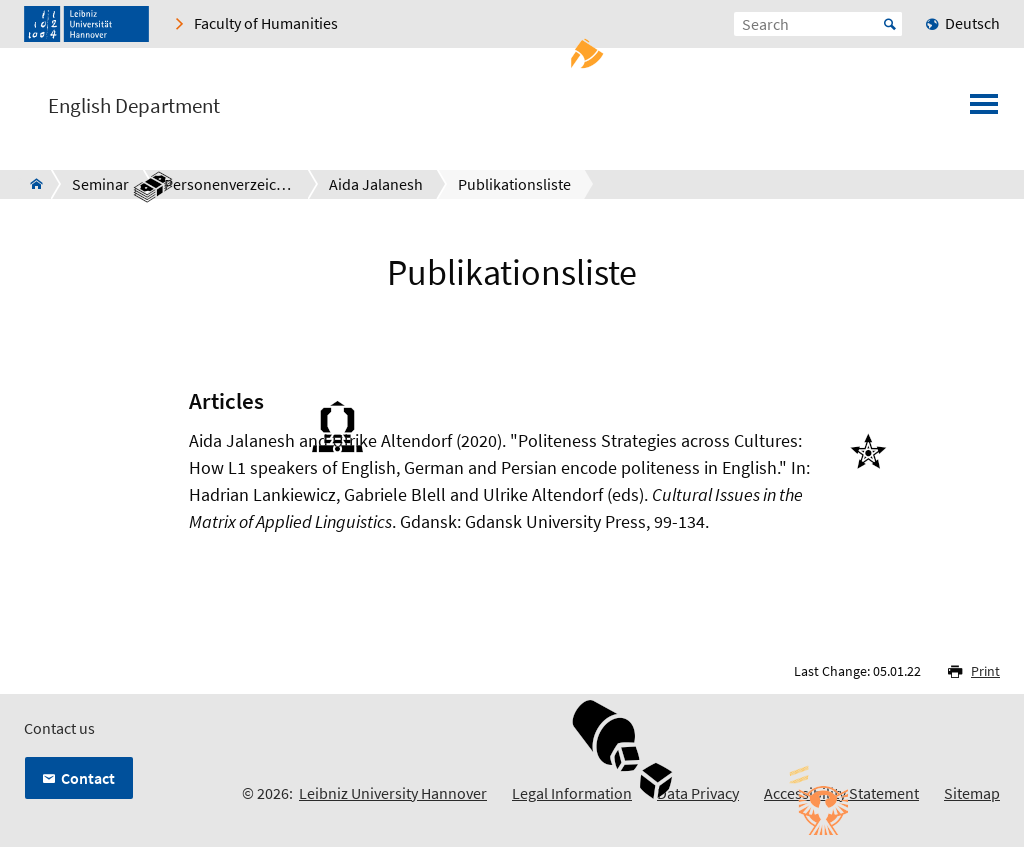 The image size is (1024, 847). What do you see at coordinates (153, 187) in the screenshot?
I see `view your wallet or account balance` at bounding box center [153, 187].